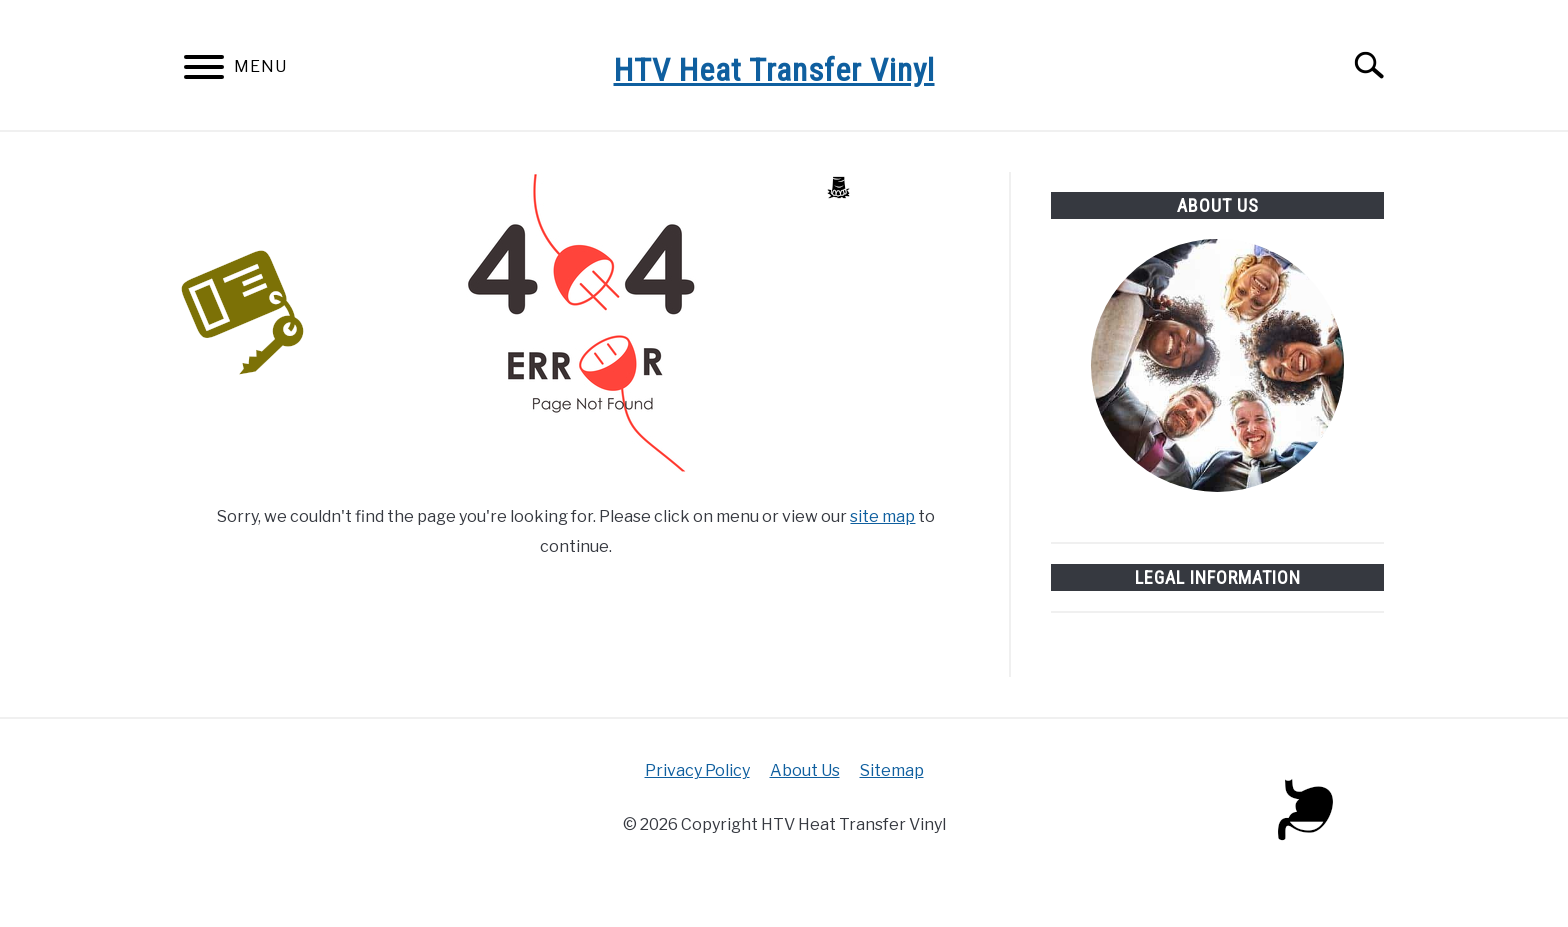 The image size is (1568, 927). Describe the element at coordinates (242, 312) in the screenshot. I see `access room or door with keycard` at that location.